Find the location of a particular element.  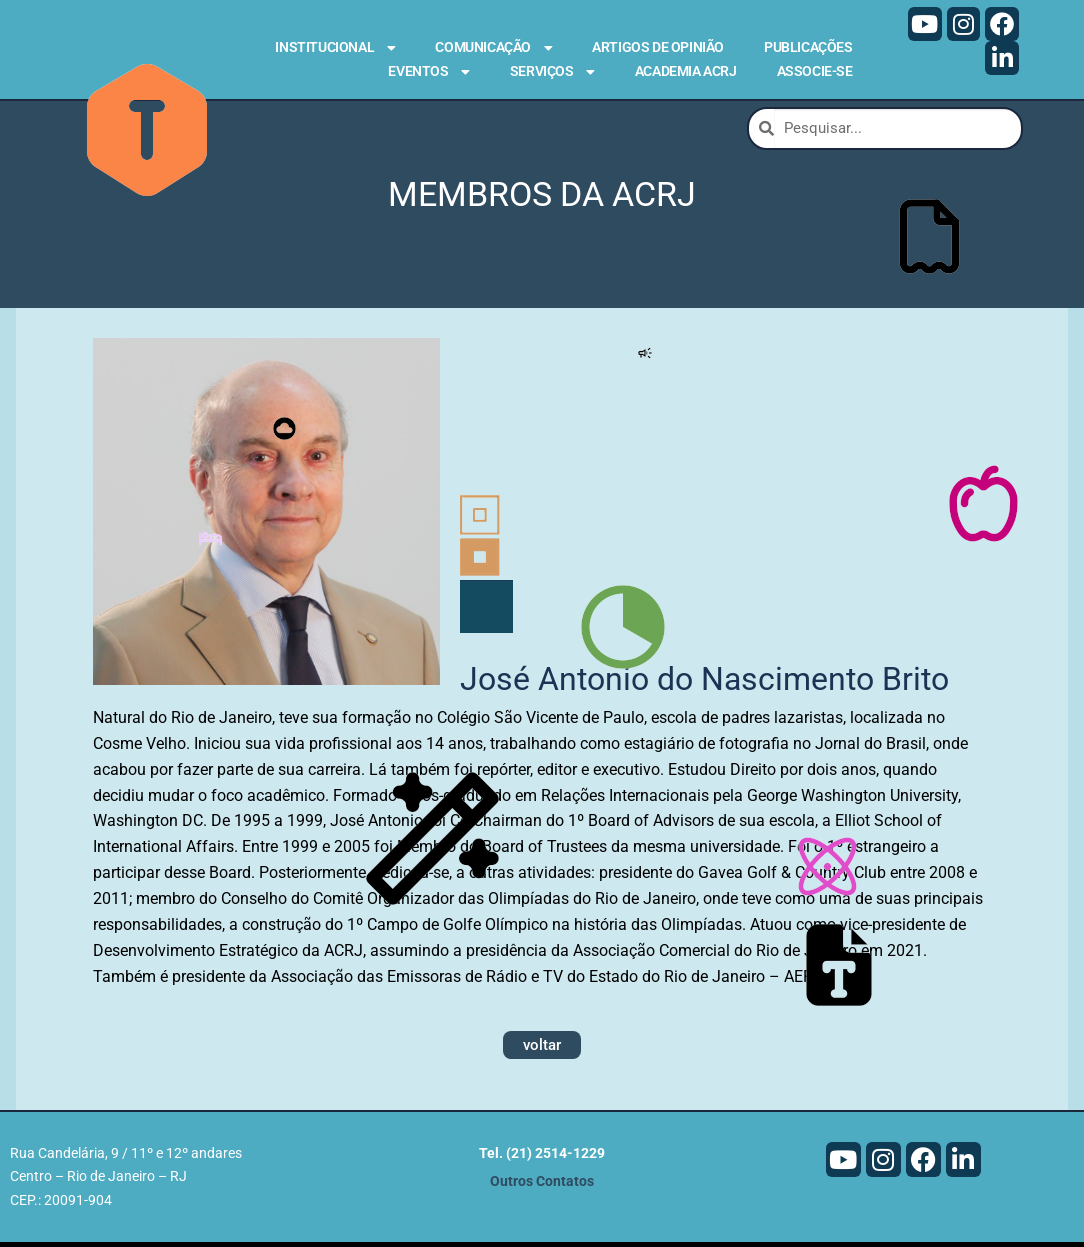

view accommodation or hotel options is located at coordinates (210, 538).